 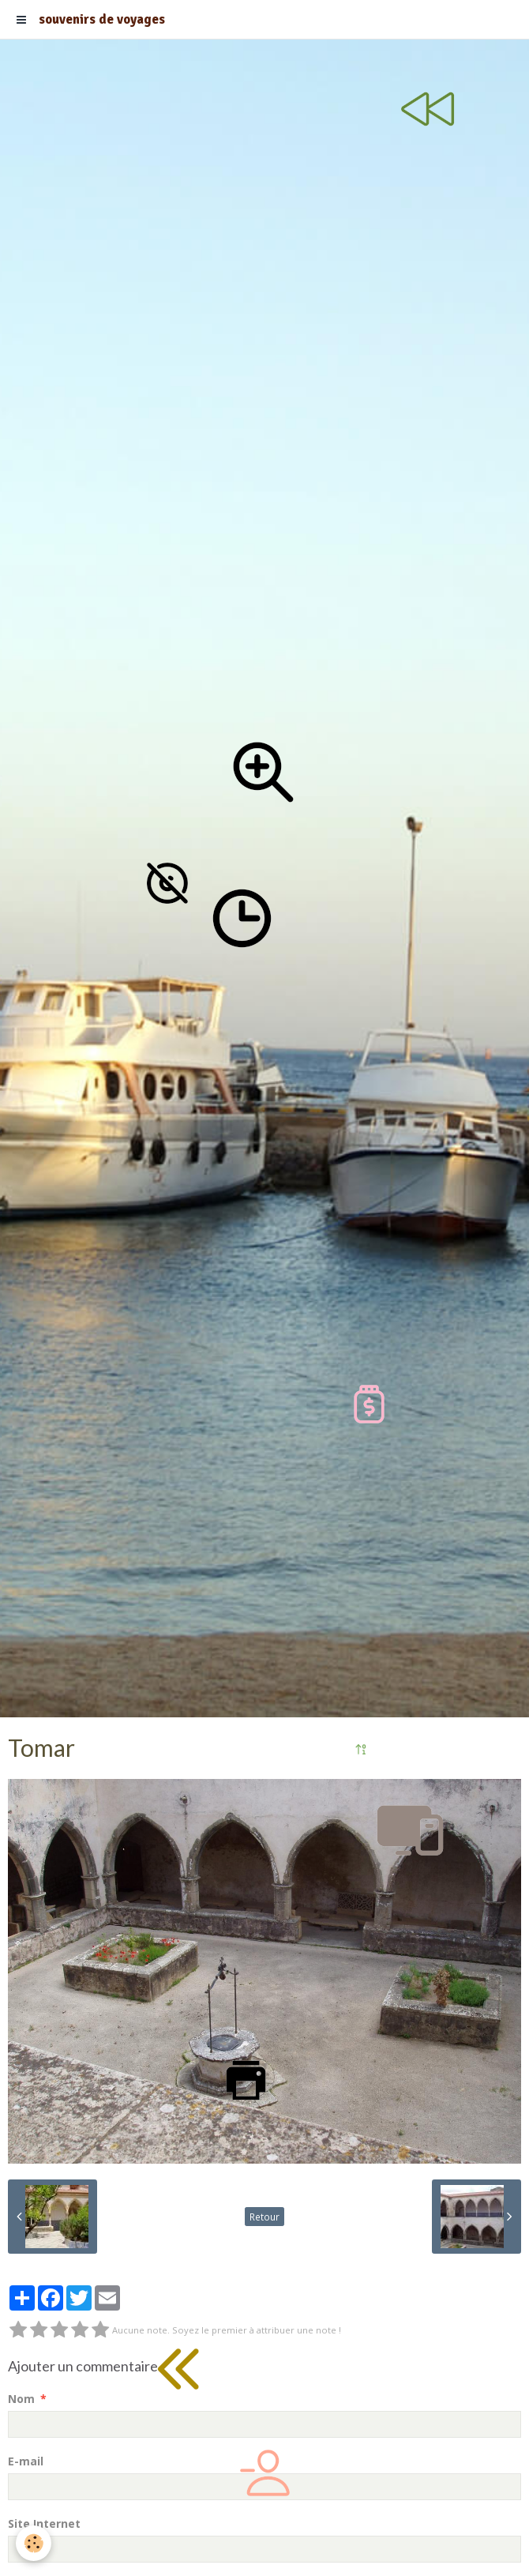 What do you see at coordinates (369, 1404) in the screenshot?
I see `leave a tip or donation` at bounding box center [369, 1404].